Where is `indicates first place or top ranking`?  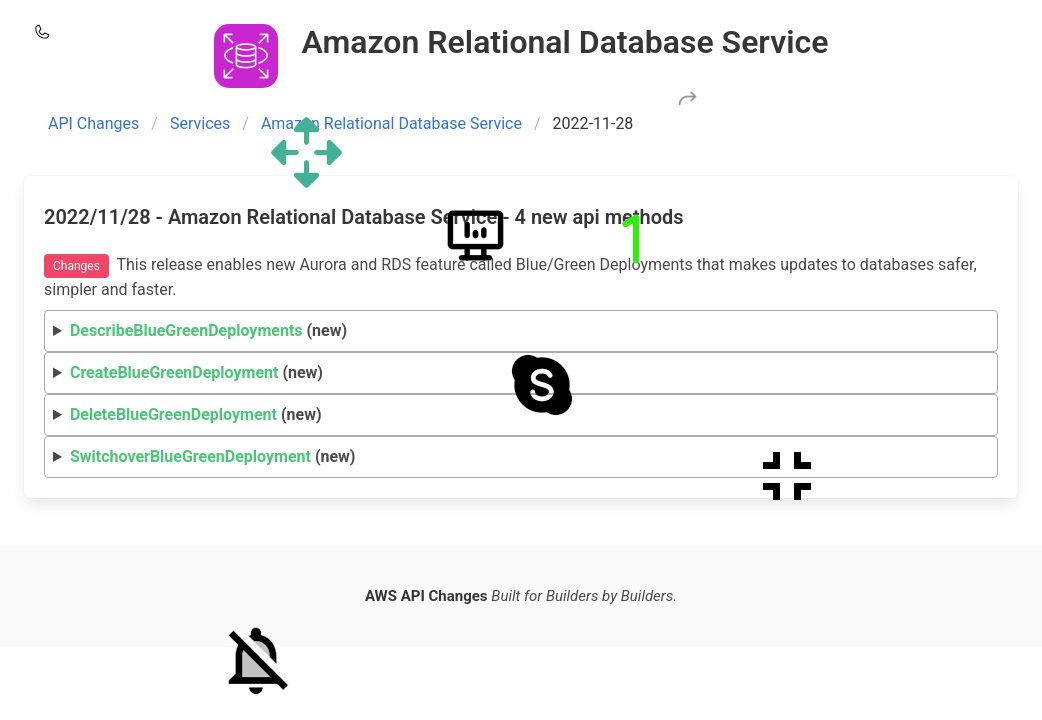
indicates first place or top ranking is located at coordinates (634, 239).